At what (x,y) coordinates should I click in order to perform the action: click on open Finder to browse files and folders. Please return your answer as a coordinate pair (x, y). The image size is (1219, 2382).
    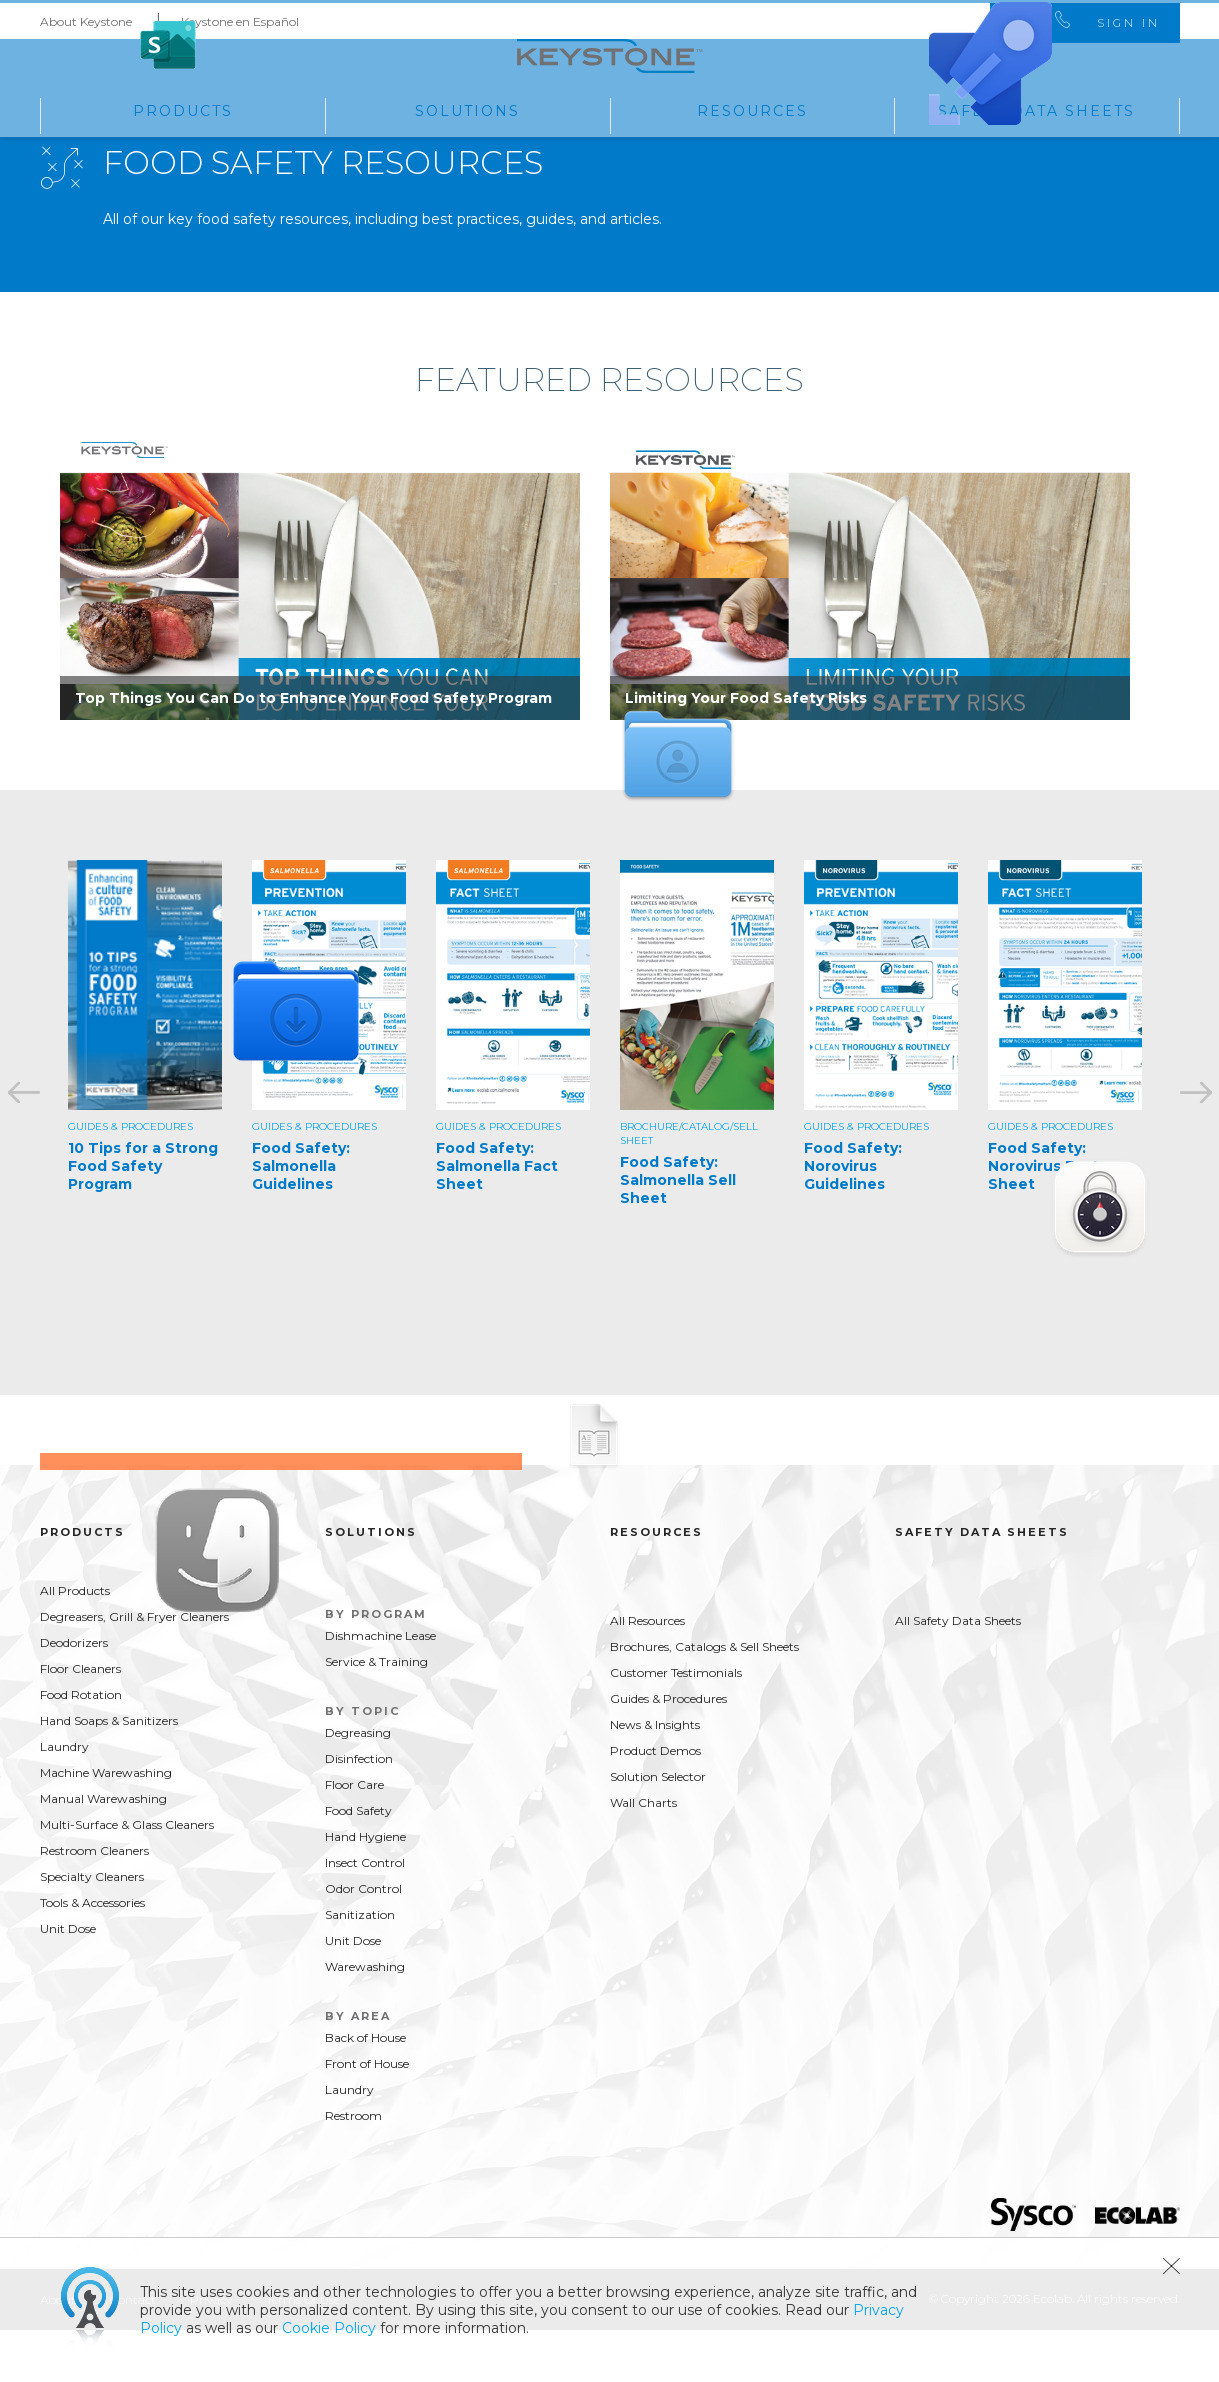
    Looking at the image, I should click on (217, 1550).